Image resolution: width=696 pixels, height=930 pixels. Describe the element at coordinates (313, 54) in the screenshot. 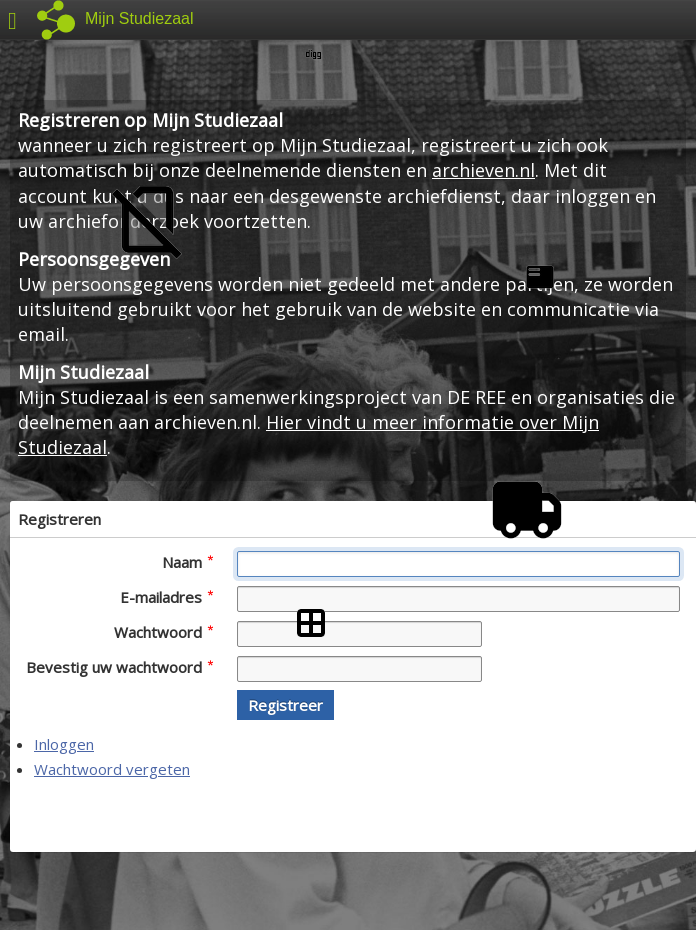

I see `visit digg social news website` at that location.